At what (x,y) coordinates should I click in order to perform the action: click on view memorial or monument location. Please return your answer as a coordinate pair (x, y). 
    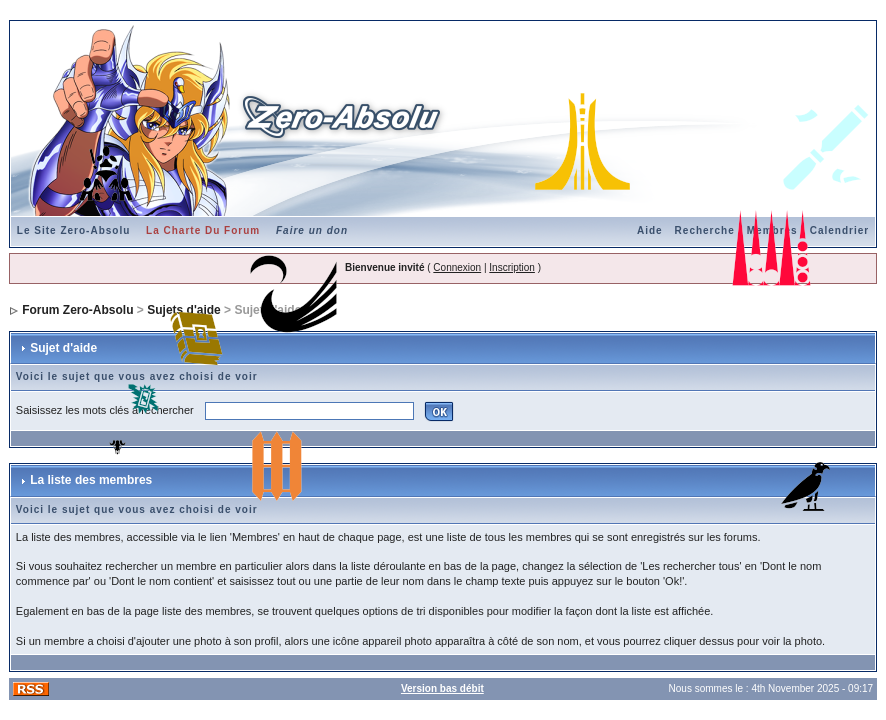
    Looking at the image, I should click on (582, 141).